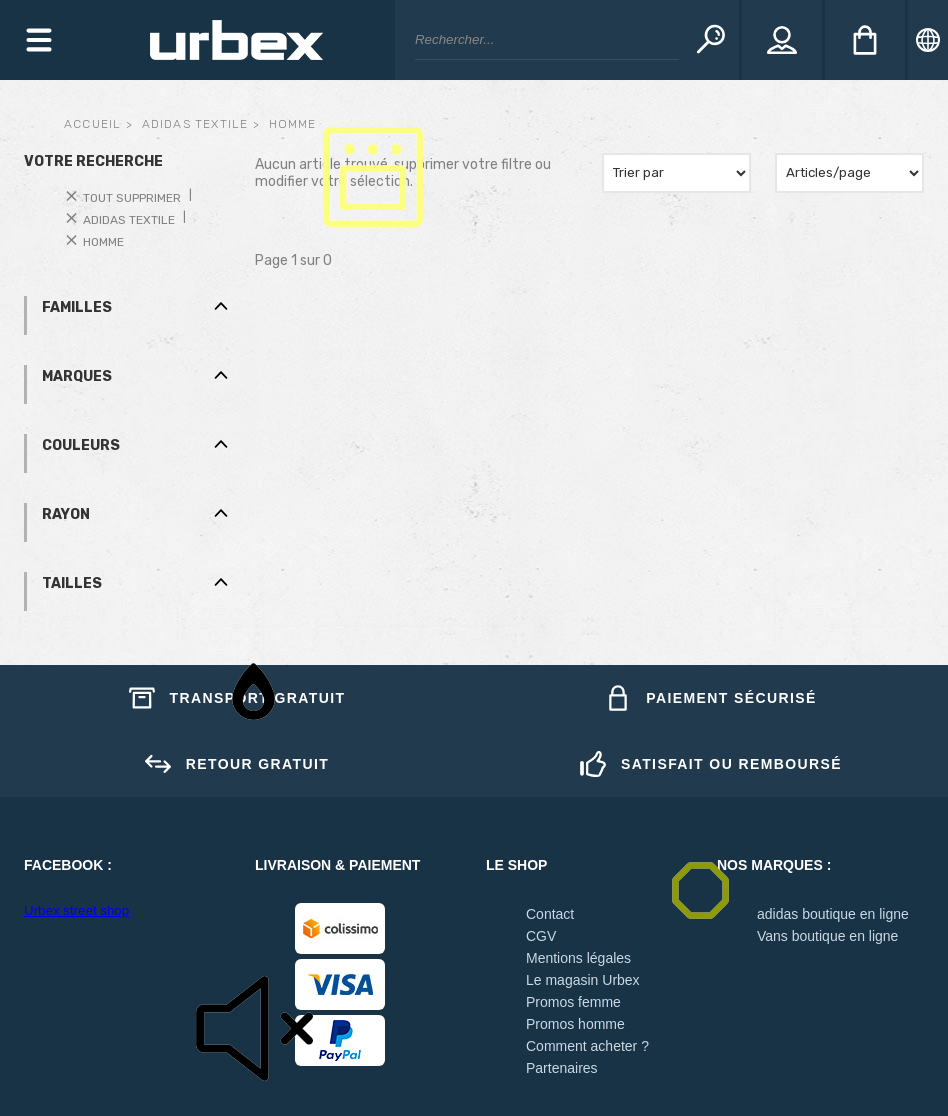 This screenshot has height=1116, width=948. I want to click on access oven or cooking controls, so click(373, 177).